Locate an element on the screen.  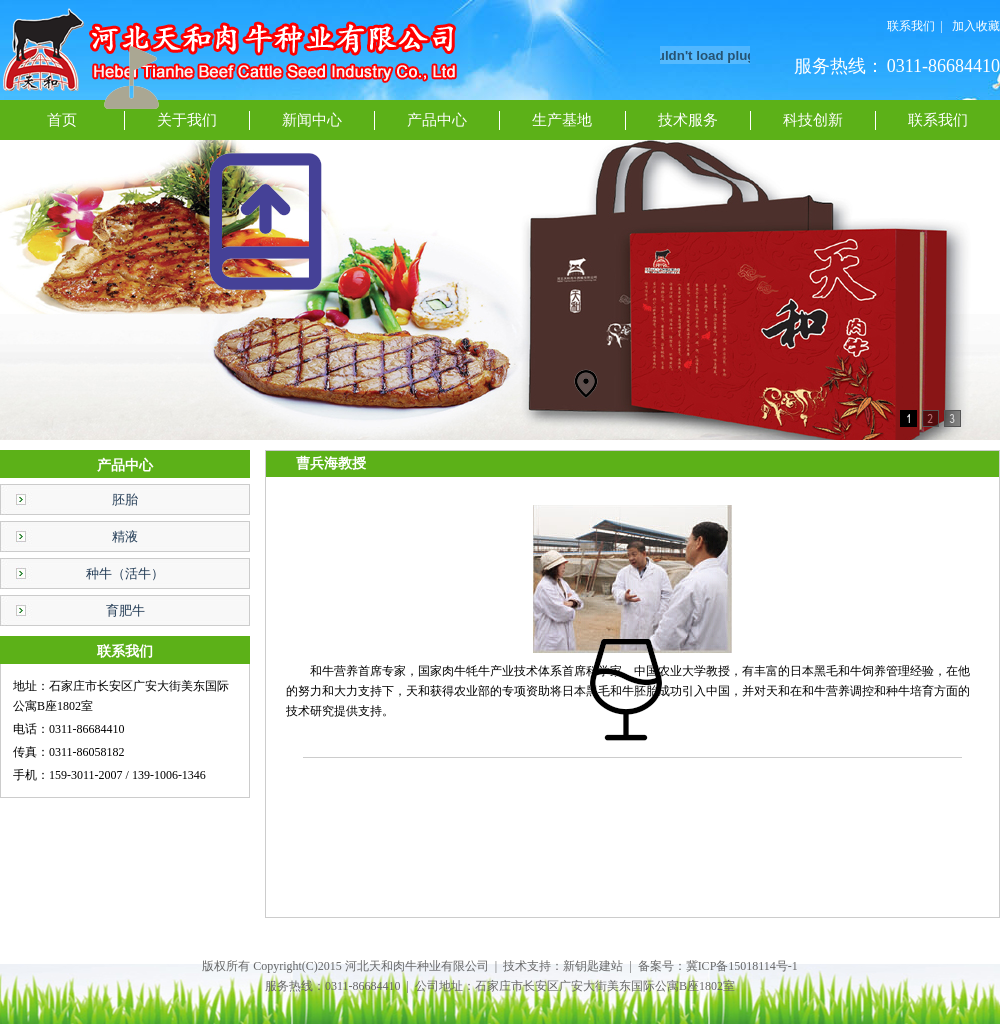
browse wine selection or menu is located at coordinates (626, 686).